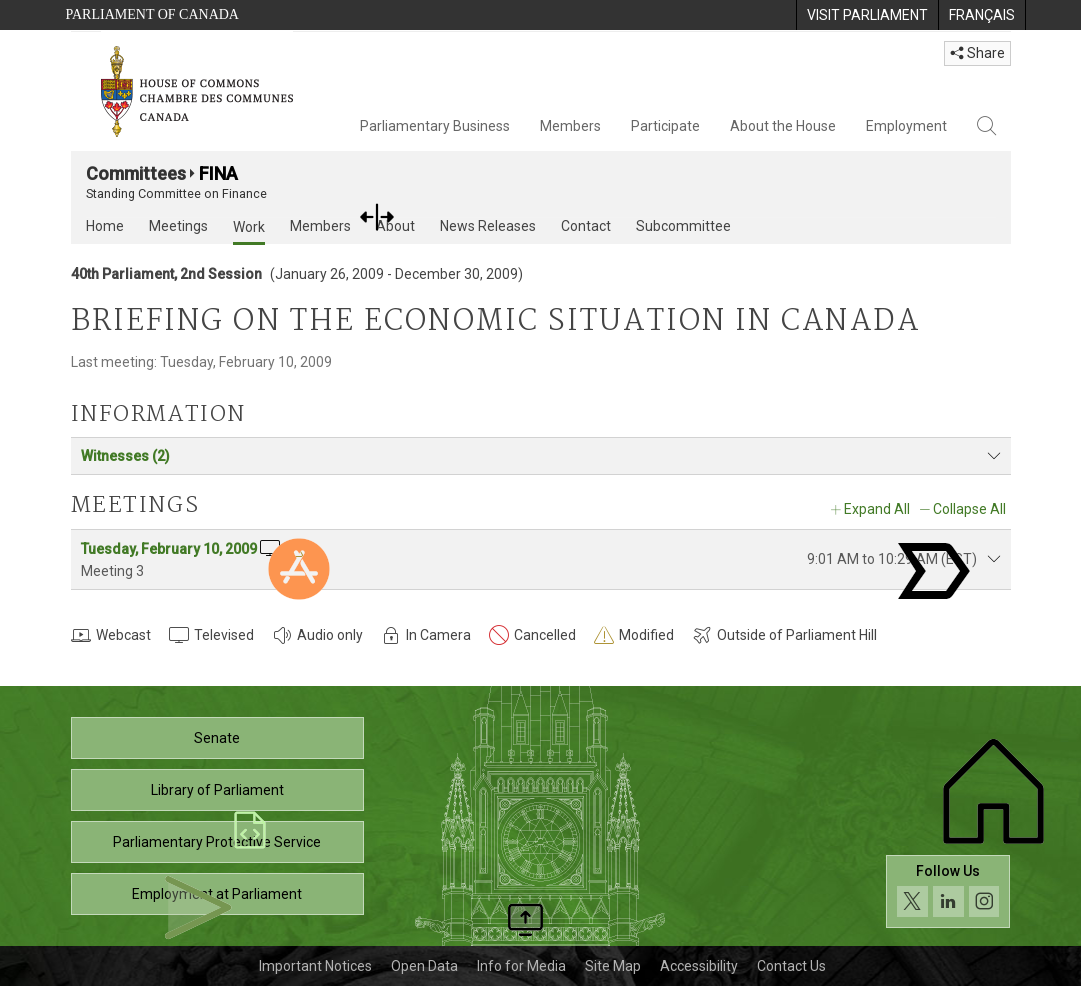  Describe the element at coordinates (193, 907) in the screenshot. I see `navigate to the next item` at that location.